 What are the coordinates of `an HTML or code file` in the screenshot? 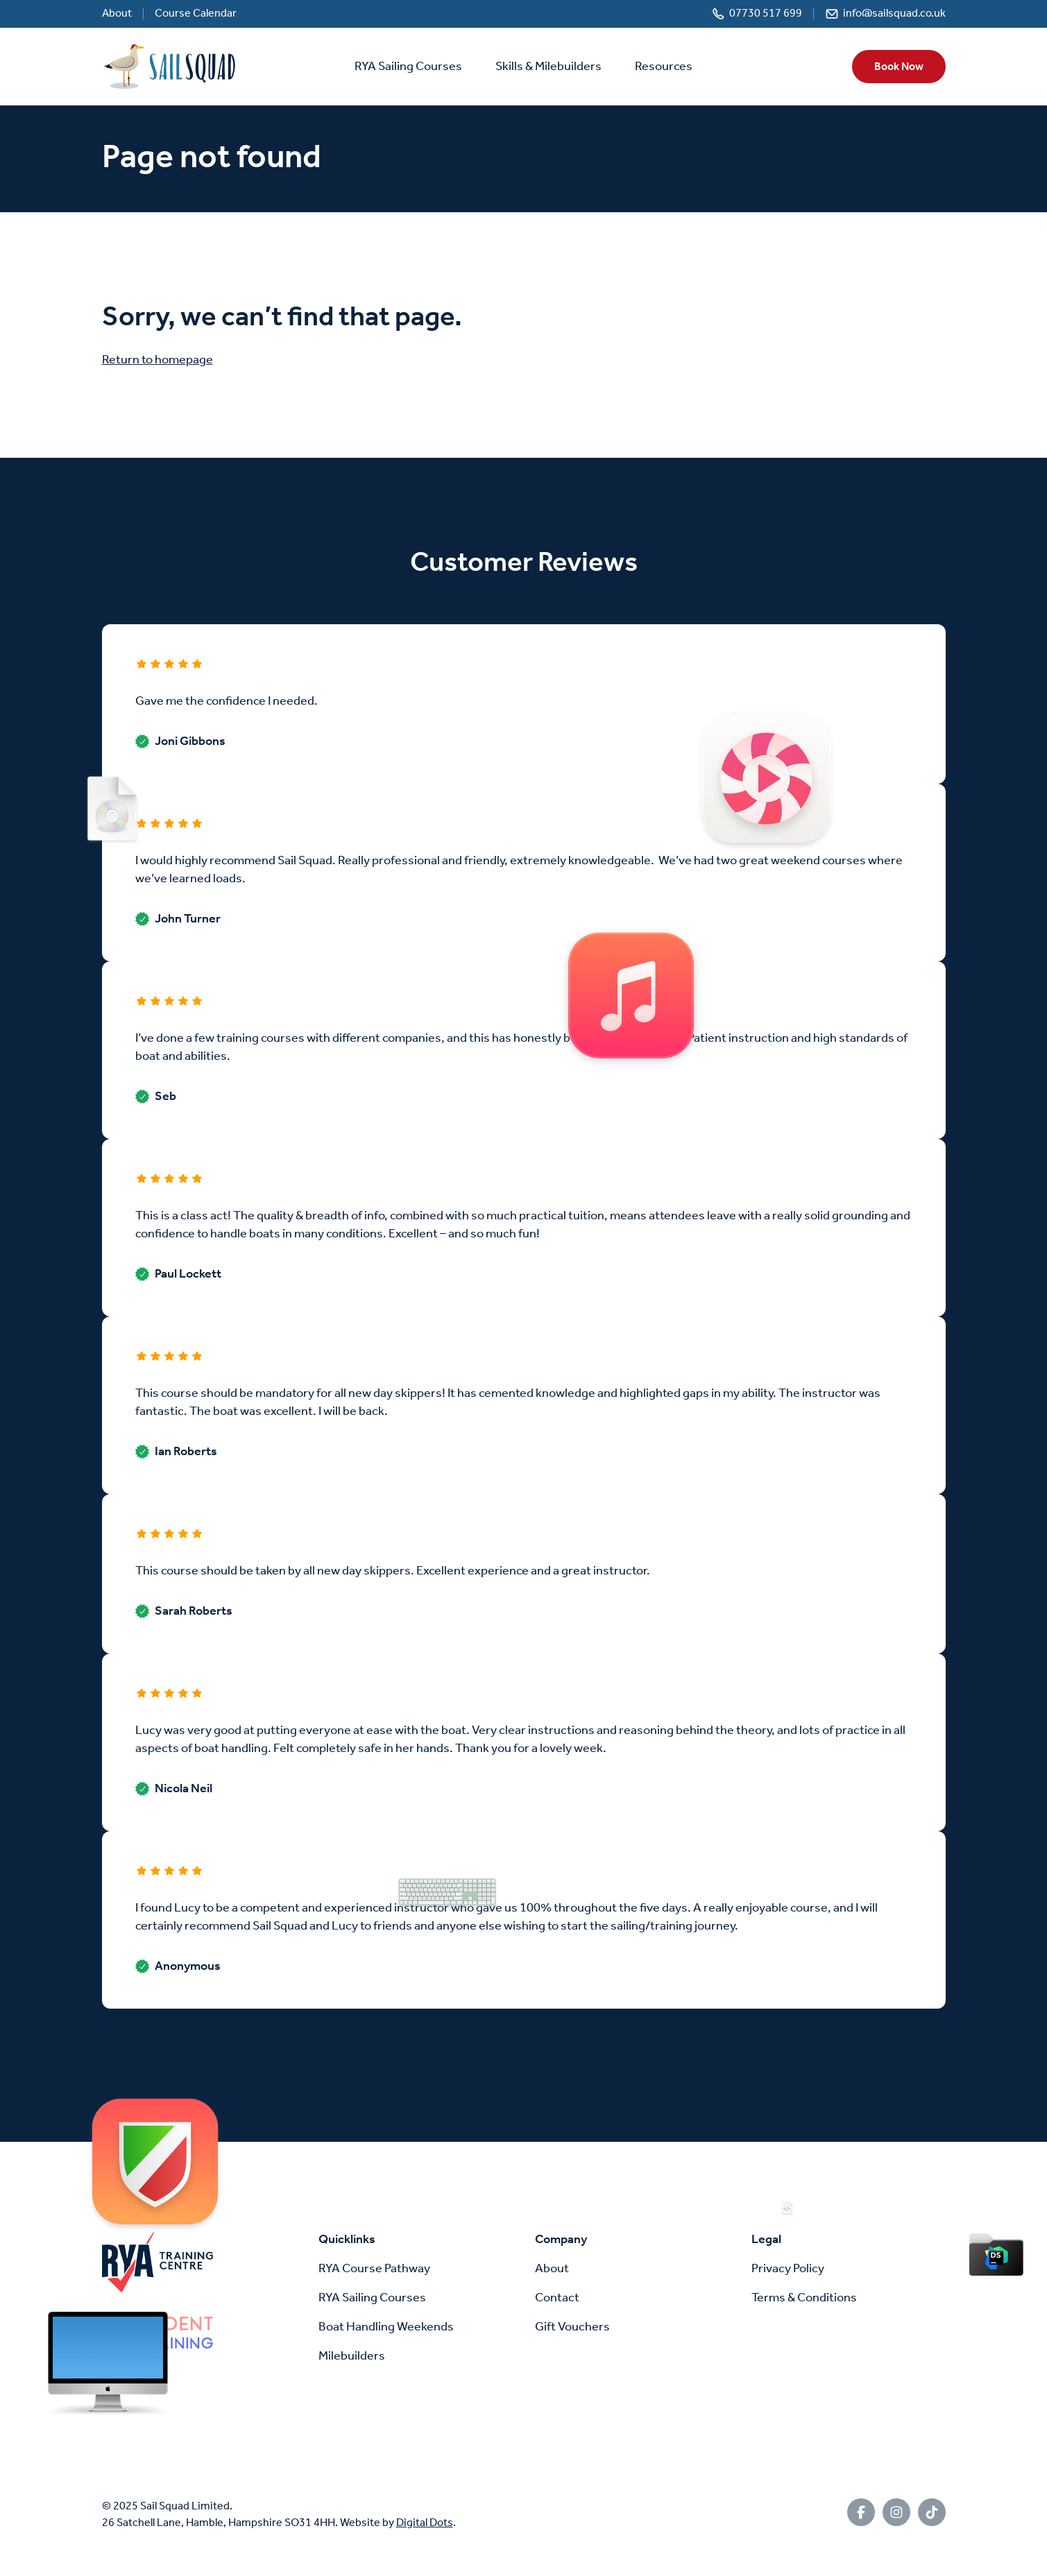 It's located at (787, 2208).